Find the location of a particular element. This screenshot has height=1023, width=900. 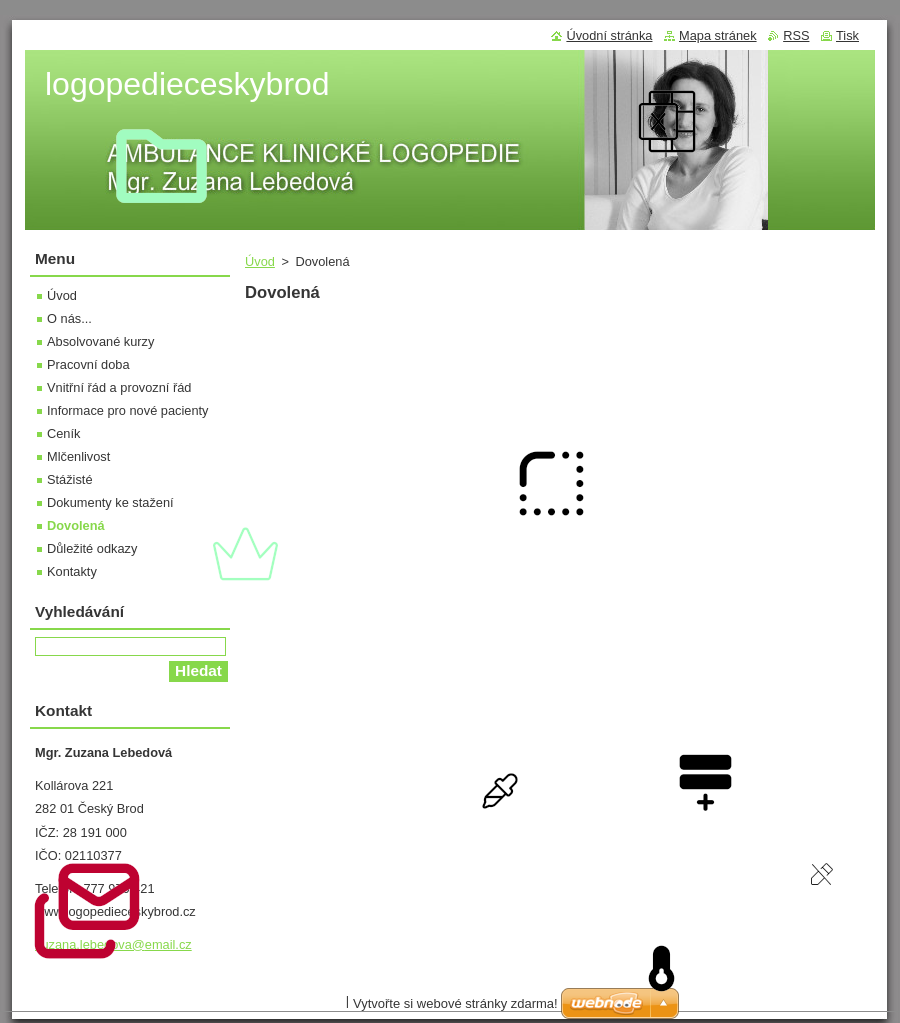

adjust corner radius settings is located at coordinates (551, 483).